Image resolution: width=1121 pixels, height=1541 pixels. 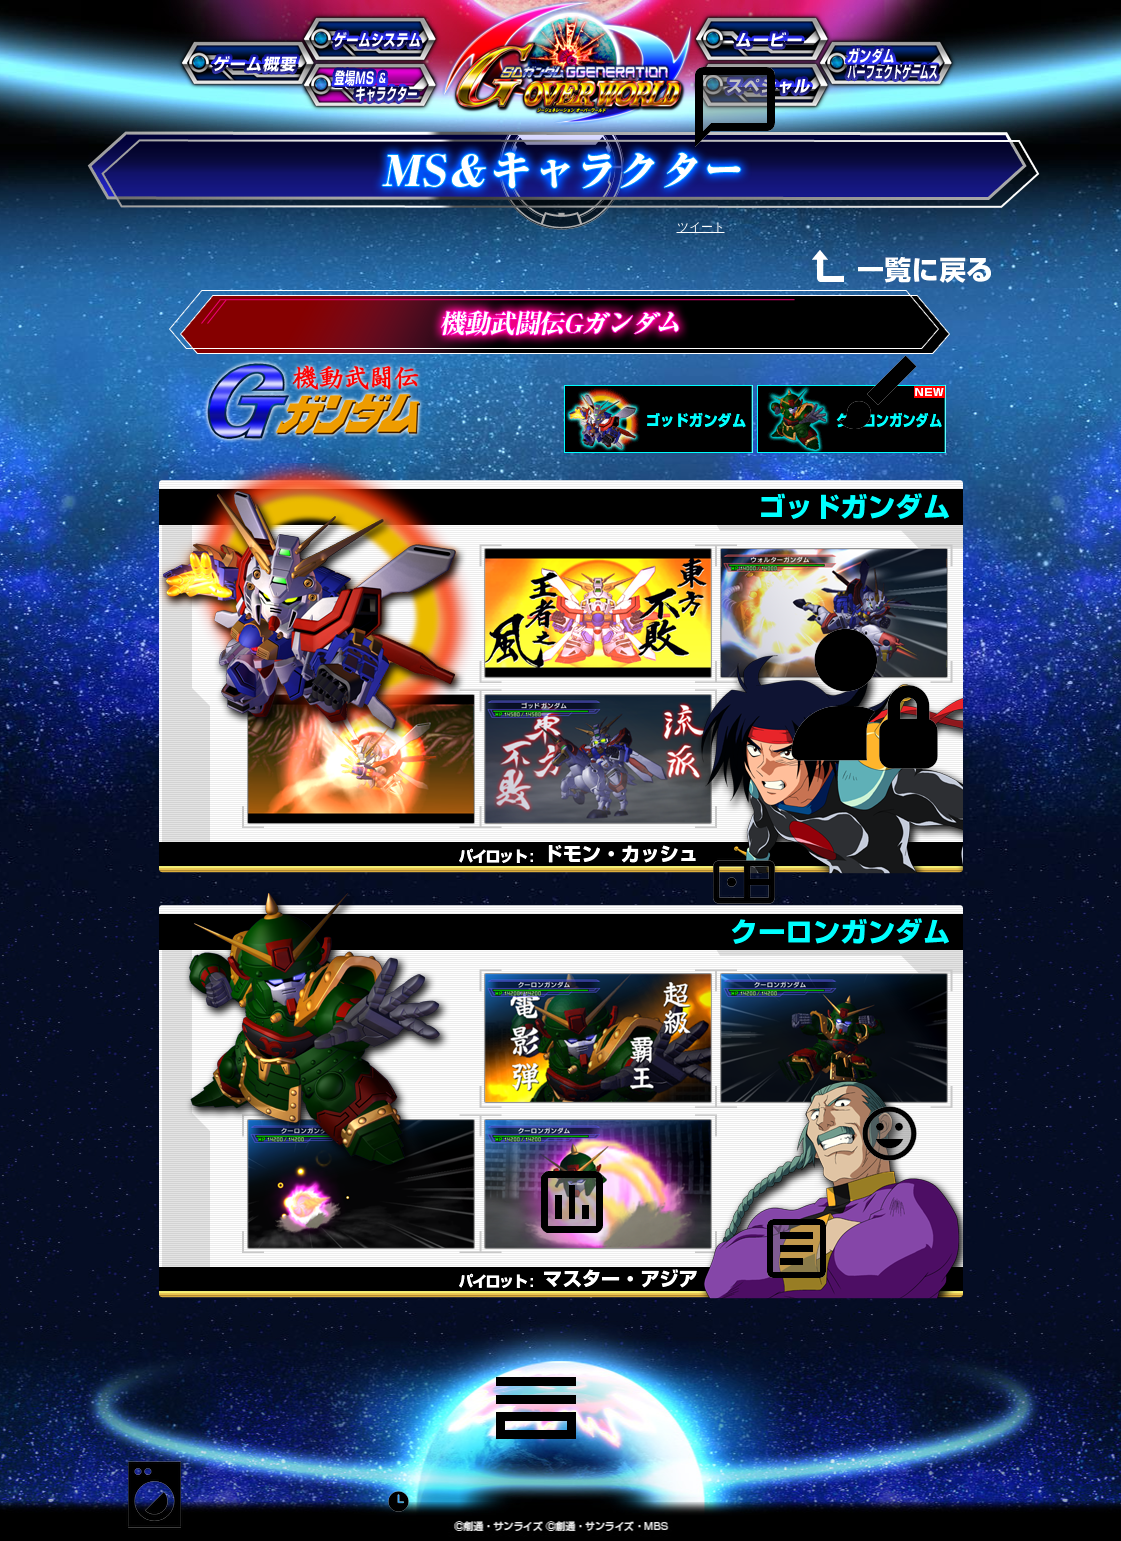 What do you see at coordinates (154, 1494) in the screenshot?
I see `find nearby laundromats or laundry services` at bounding box center [154, 1494].